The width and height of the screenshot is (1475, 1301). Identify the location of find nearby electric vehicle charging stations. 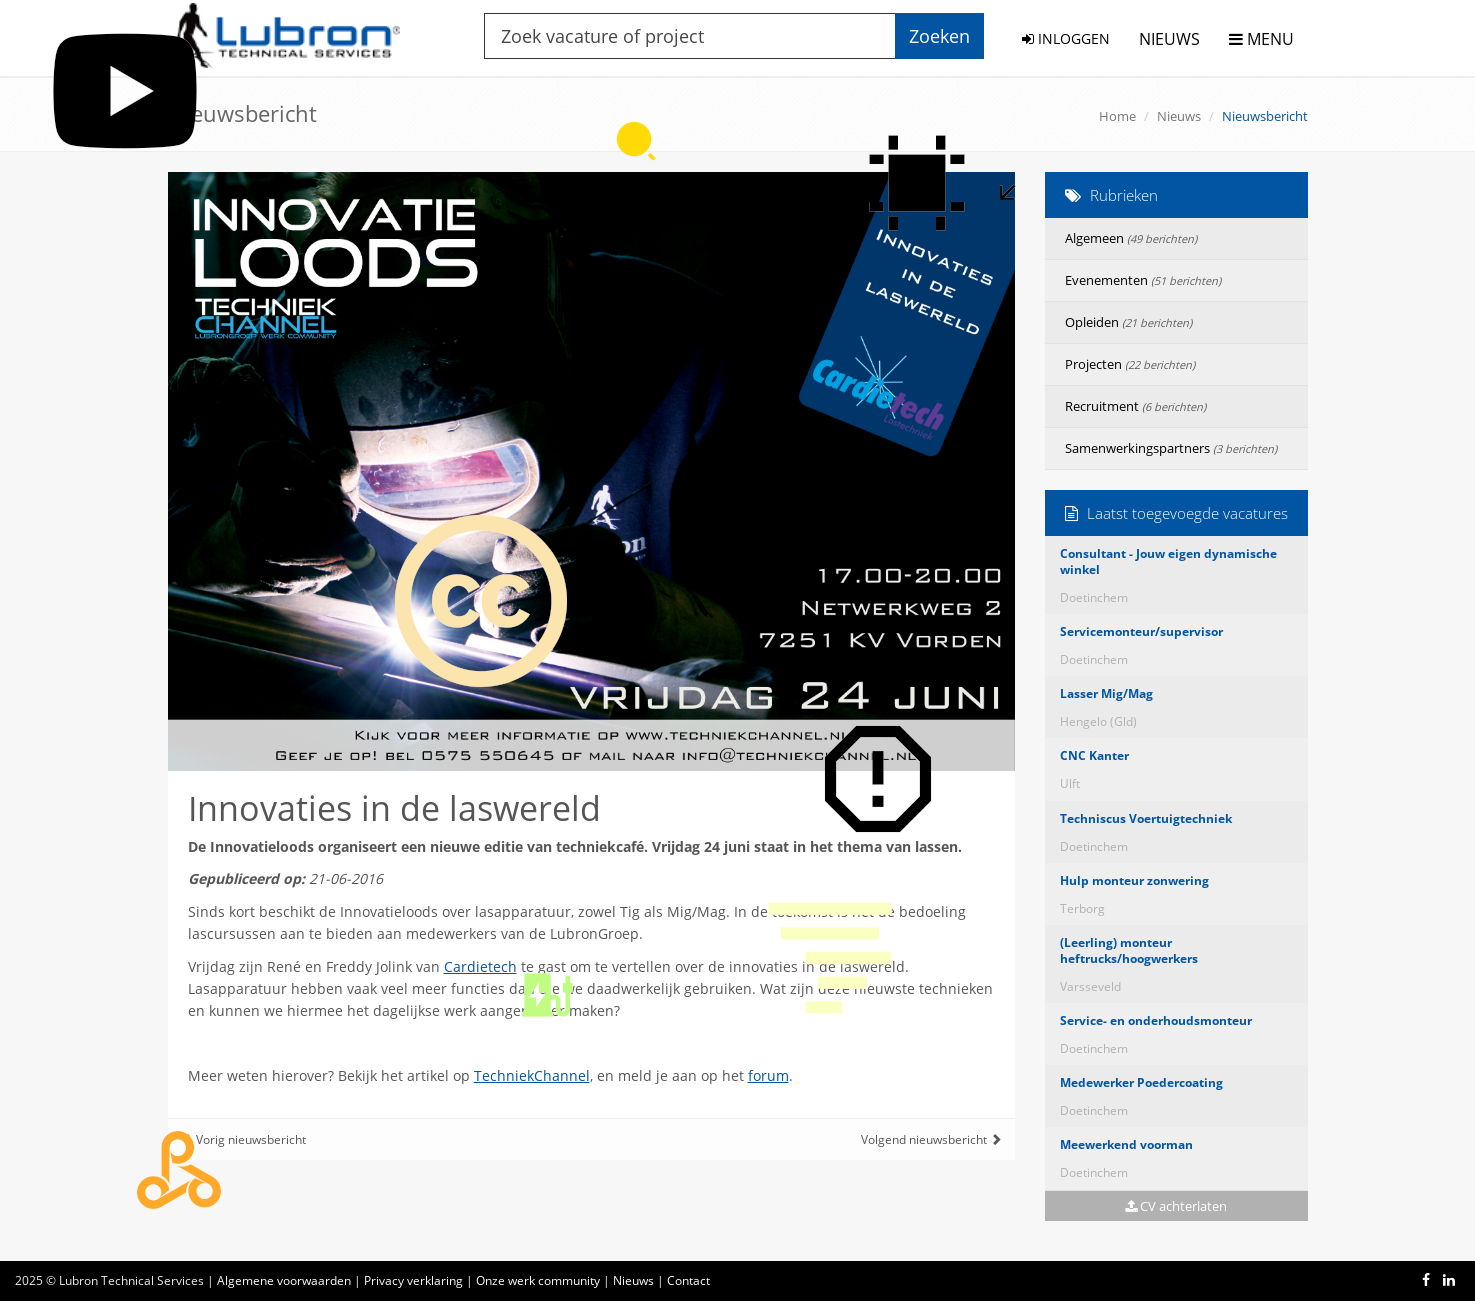
(546, 995).